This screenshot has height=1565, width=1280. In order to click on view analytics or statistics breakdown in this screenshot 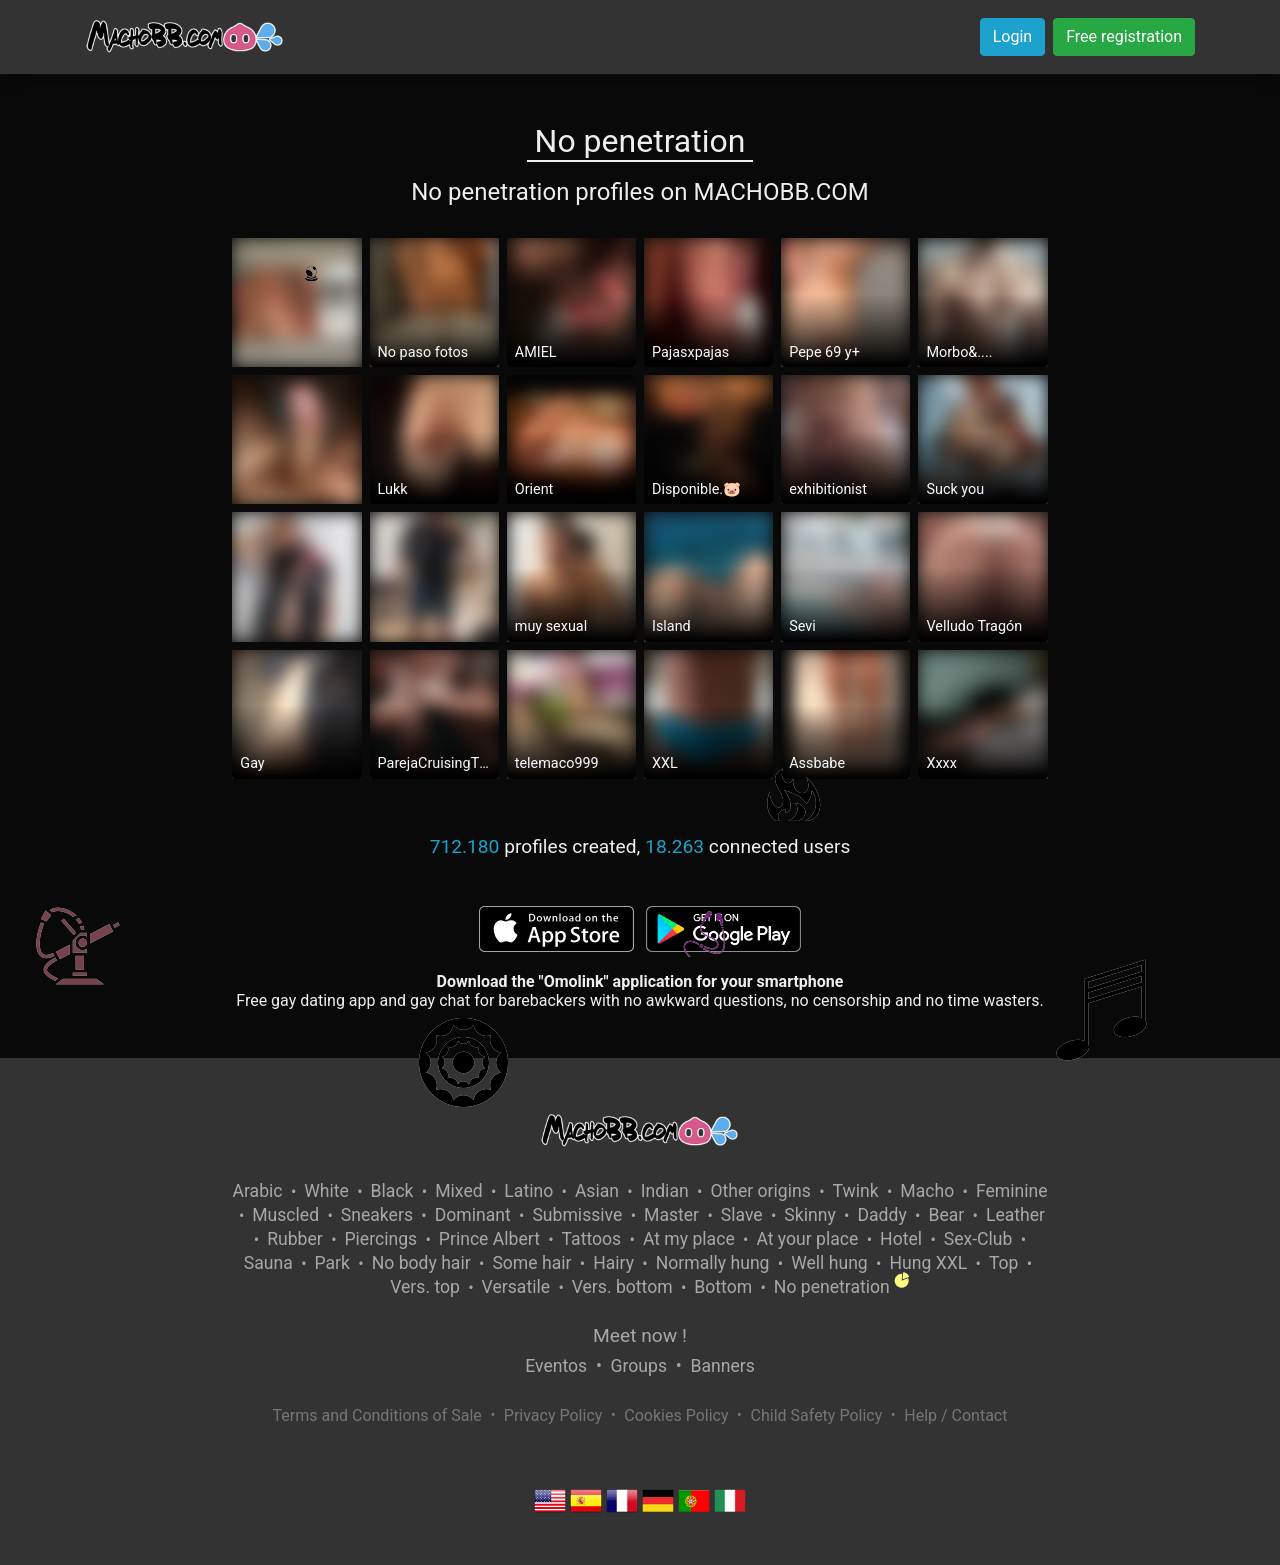, I will do `click(902, 1280)`.